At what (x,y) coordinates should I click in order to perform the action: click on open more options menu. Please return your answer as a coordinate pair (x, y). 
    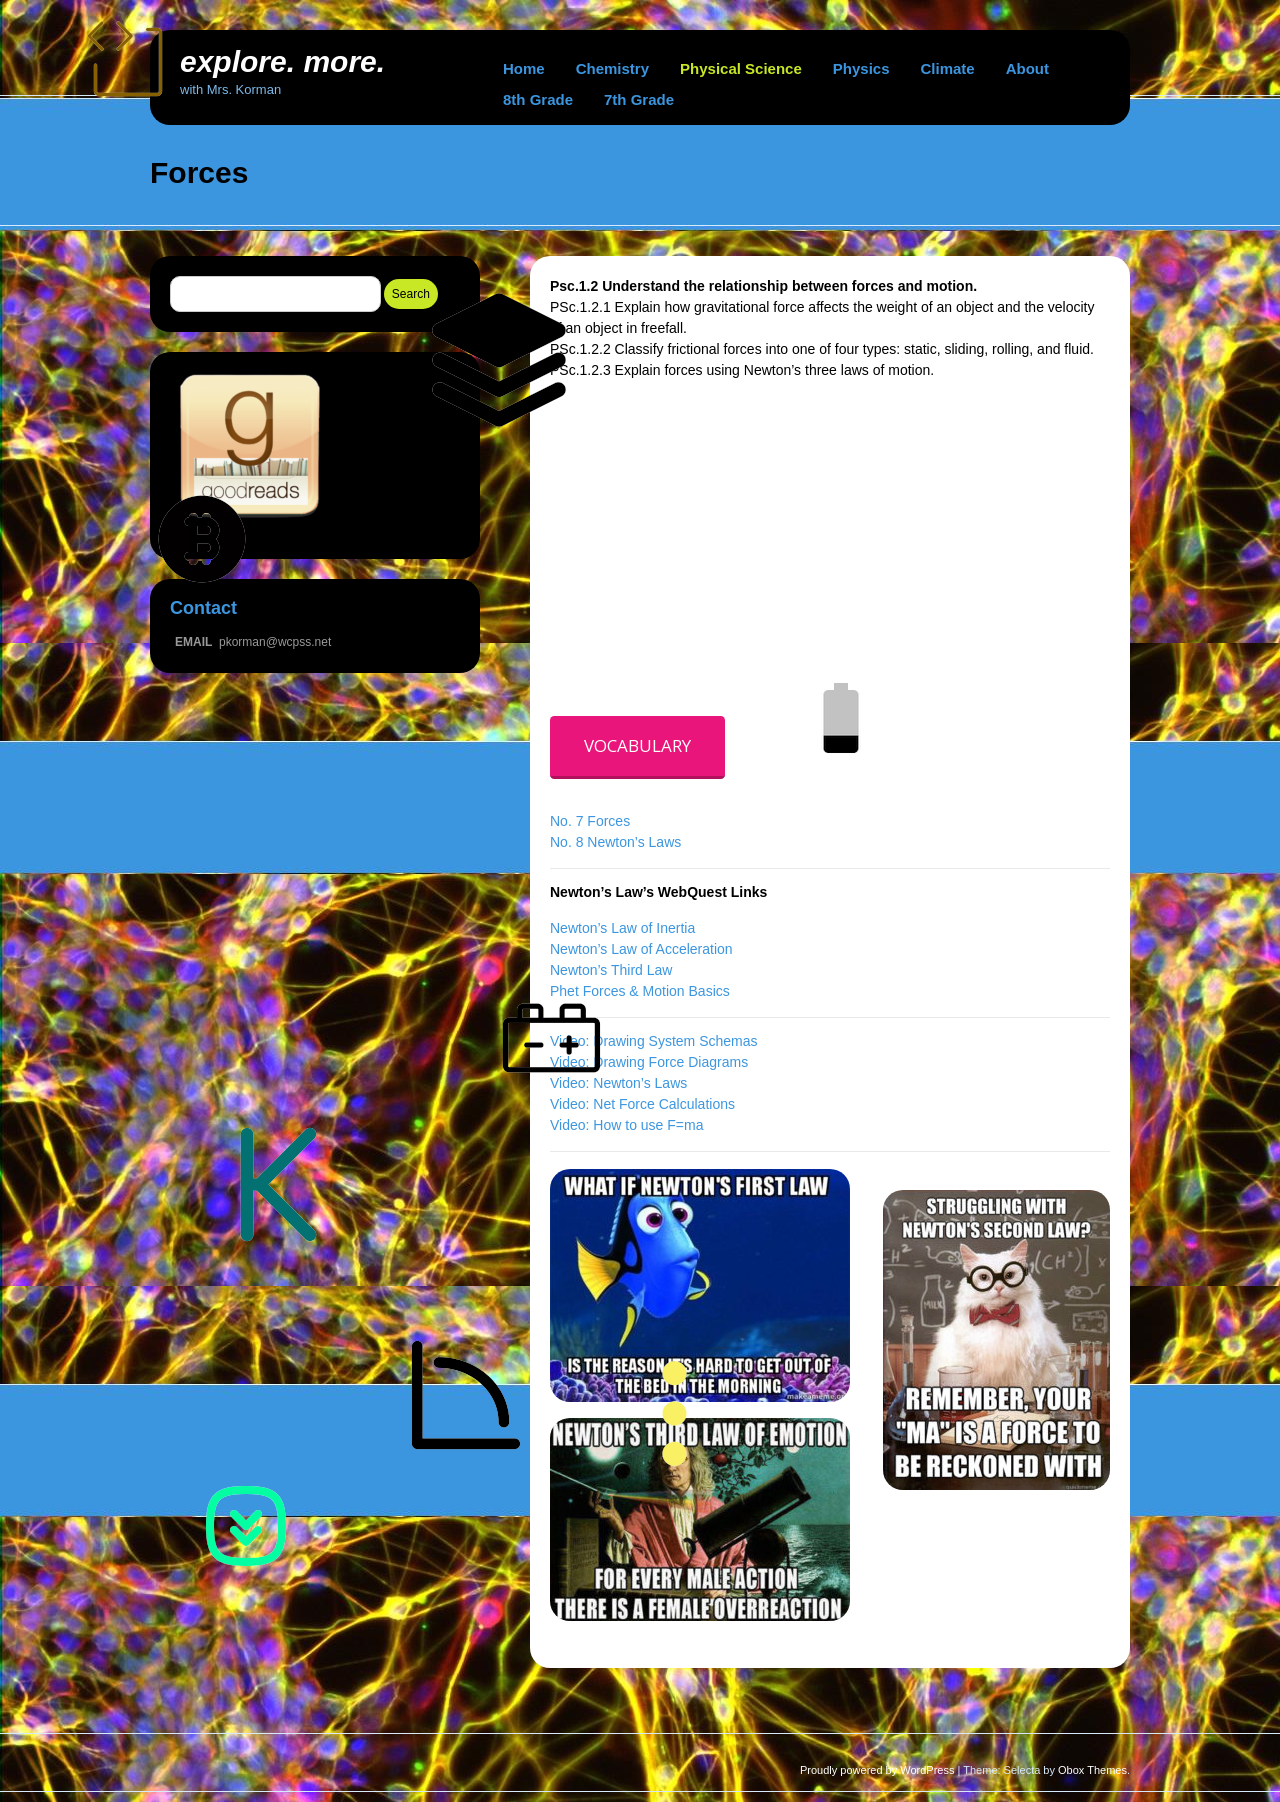
    Looking at the image, I should click on (674, 1413).